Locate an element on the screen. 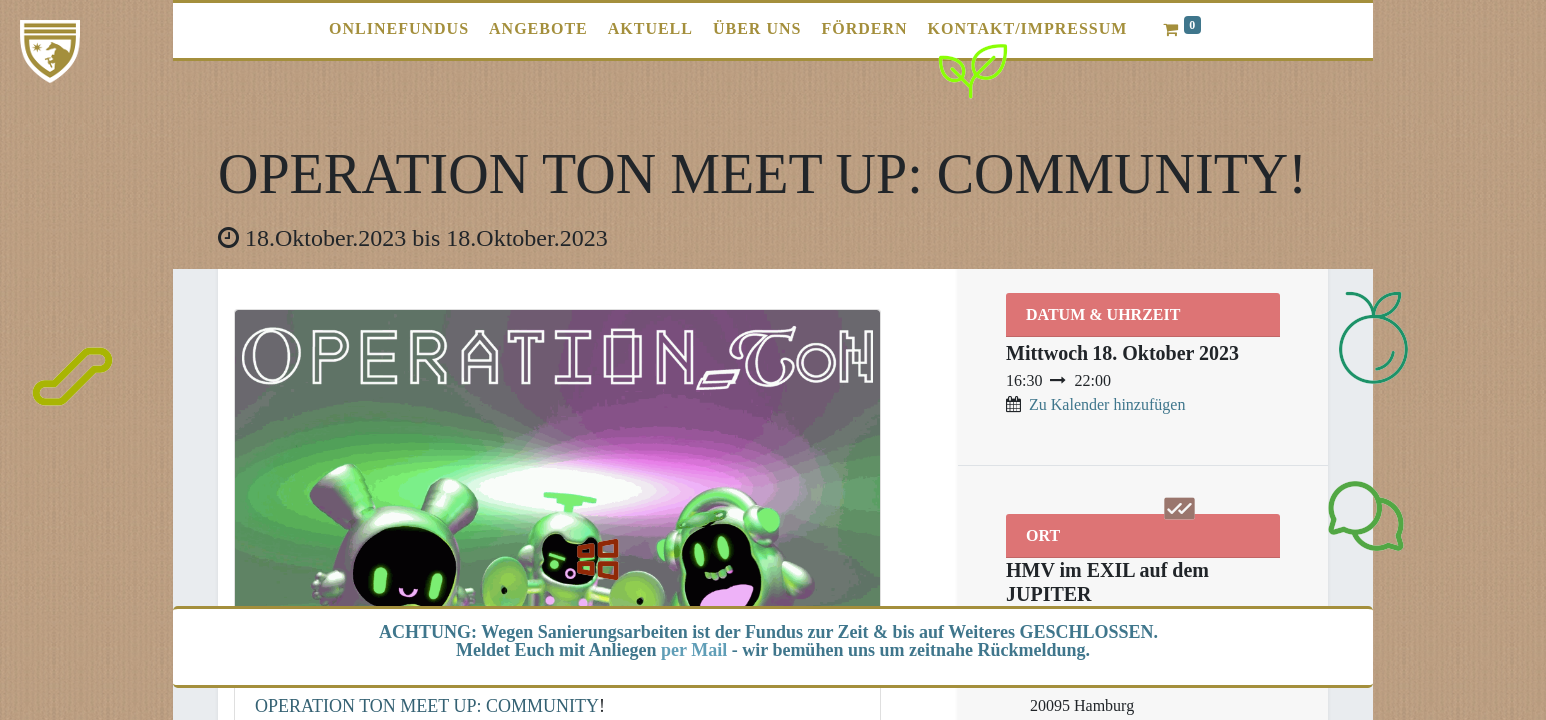  open the windows start menu is located at coordinates (599, 559).